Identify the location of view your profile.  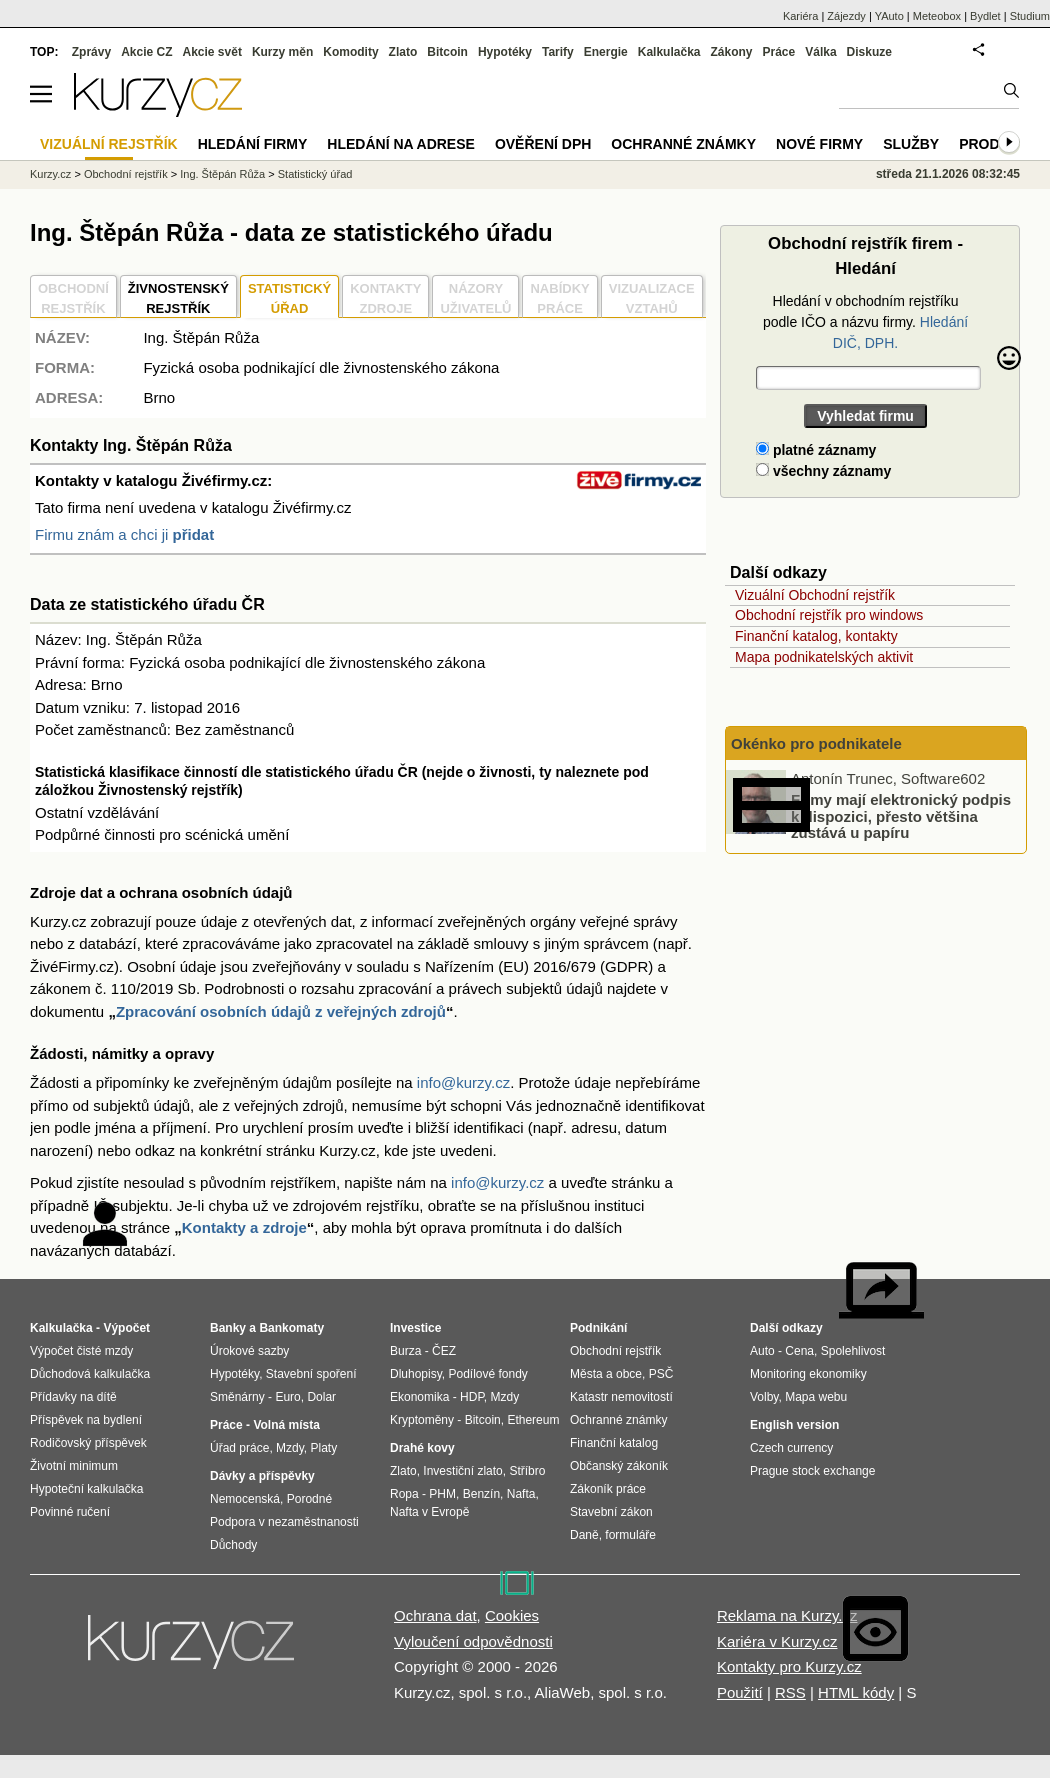
(105, 1224).